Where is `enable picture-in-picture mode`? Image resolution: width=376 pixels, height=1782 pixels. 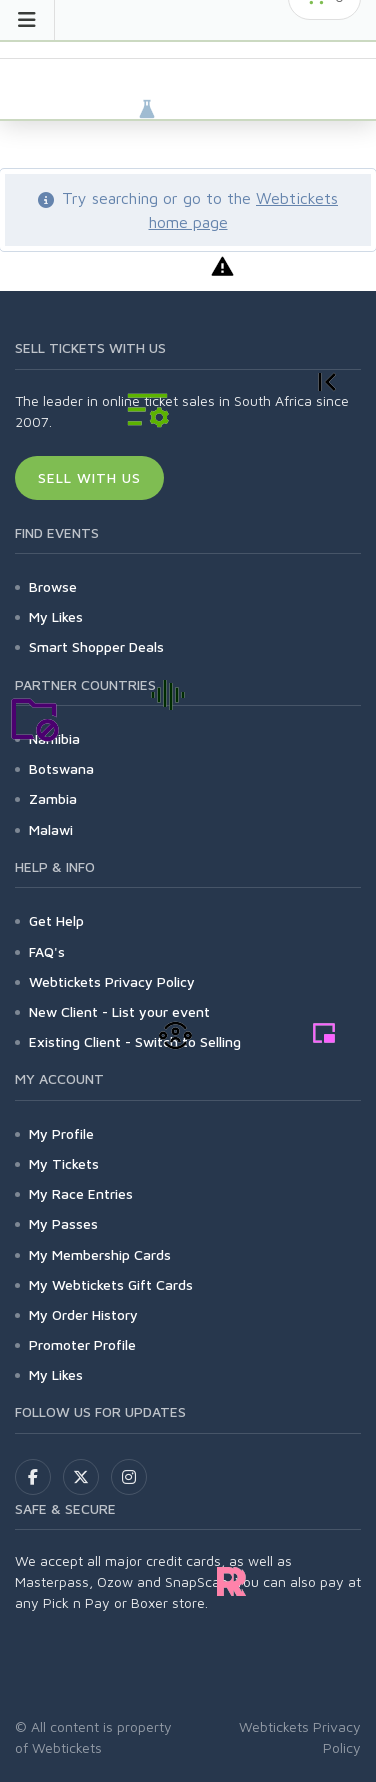 enable picture-in-picture mode is located at coordinates (324, 1033).